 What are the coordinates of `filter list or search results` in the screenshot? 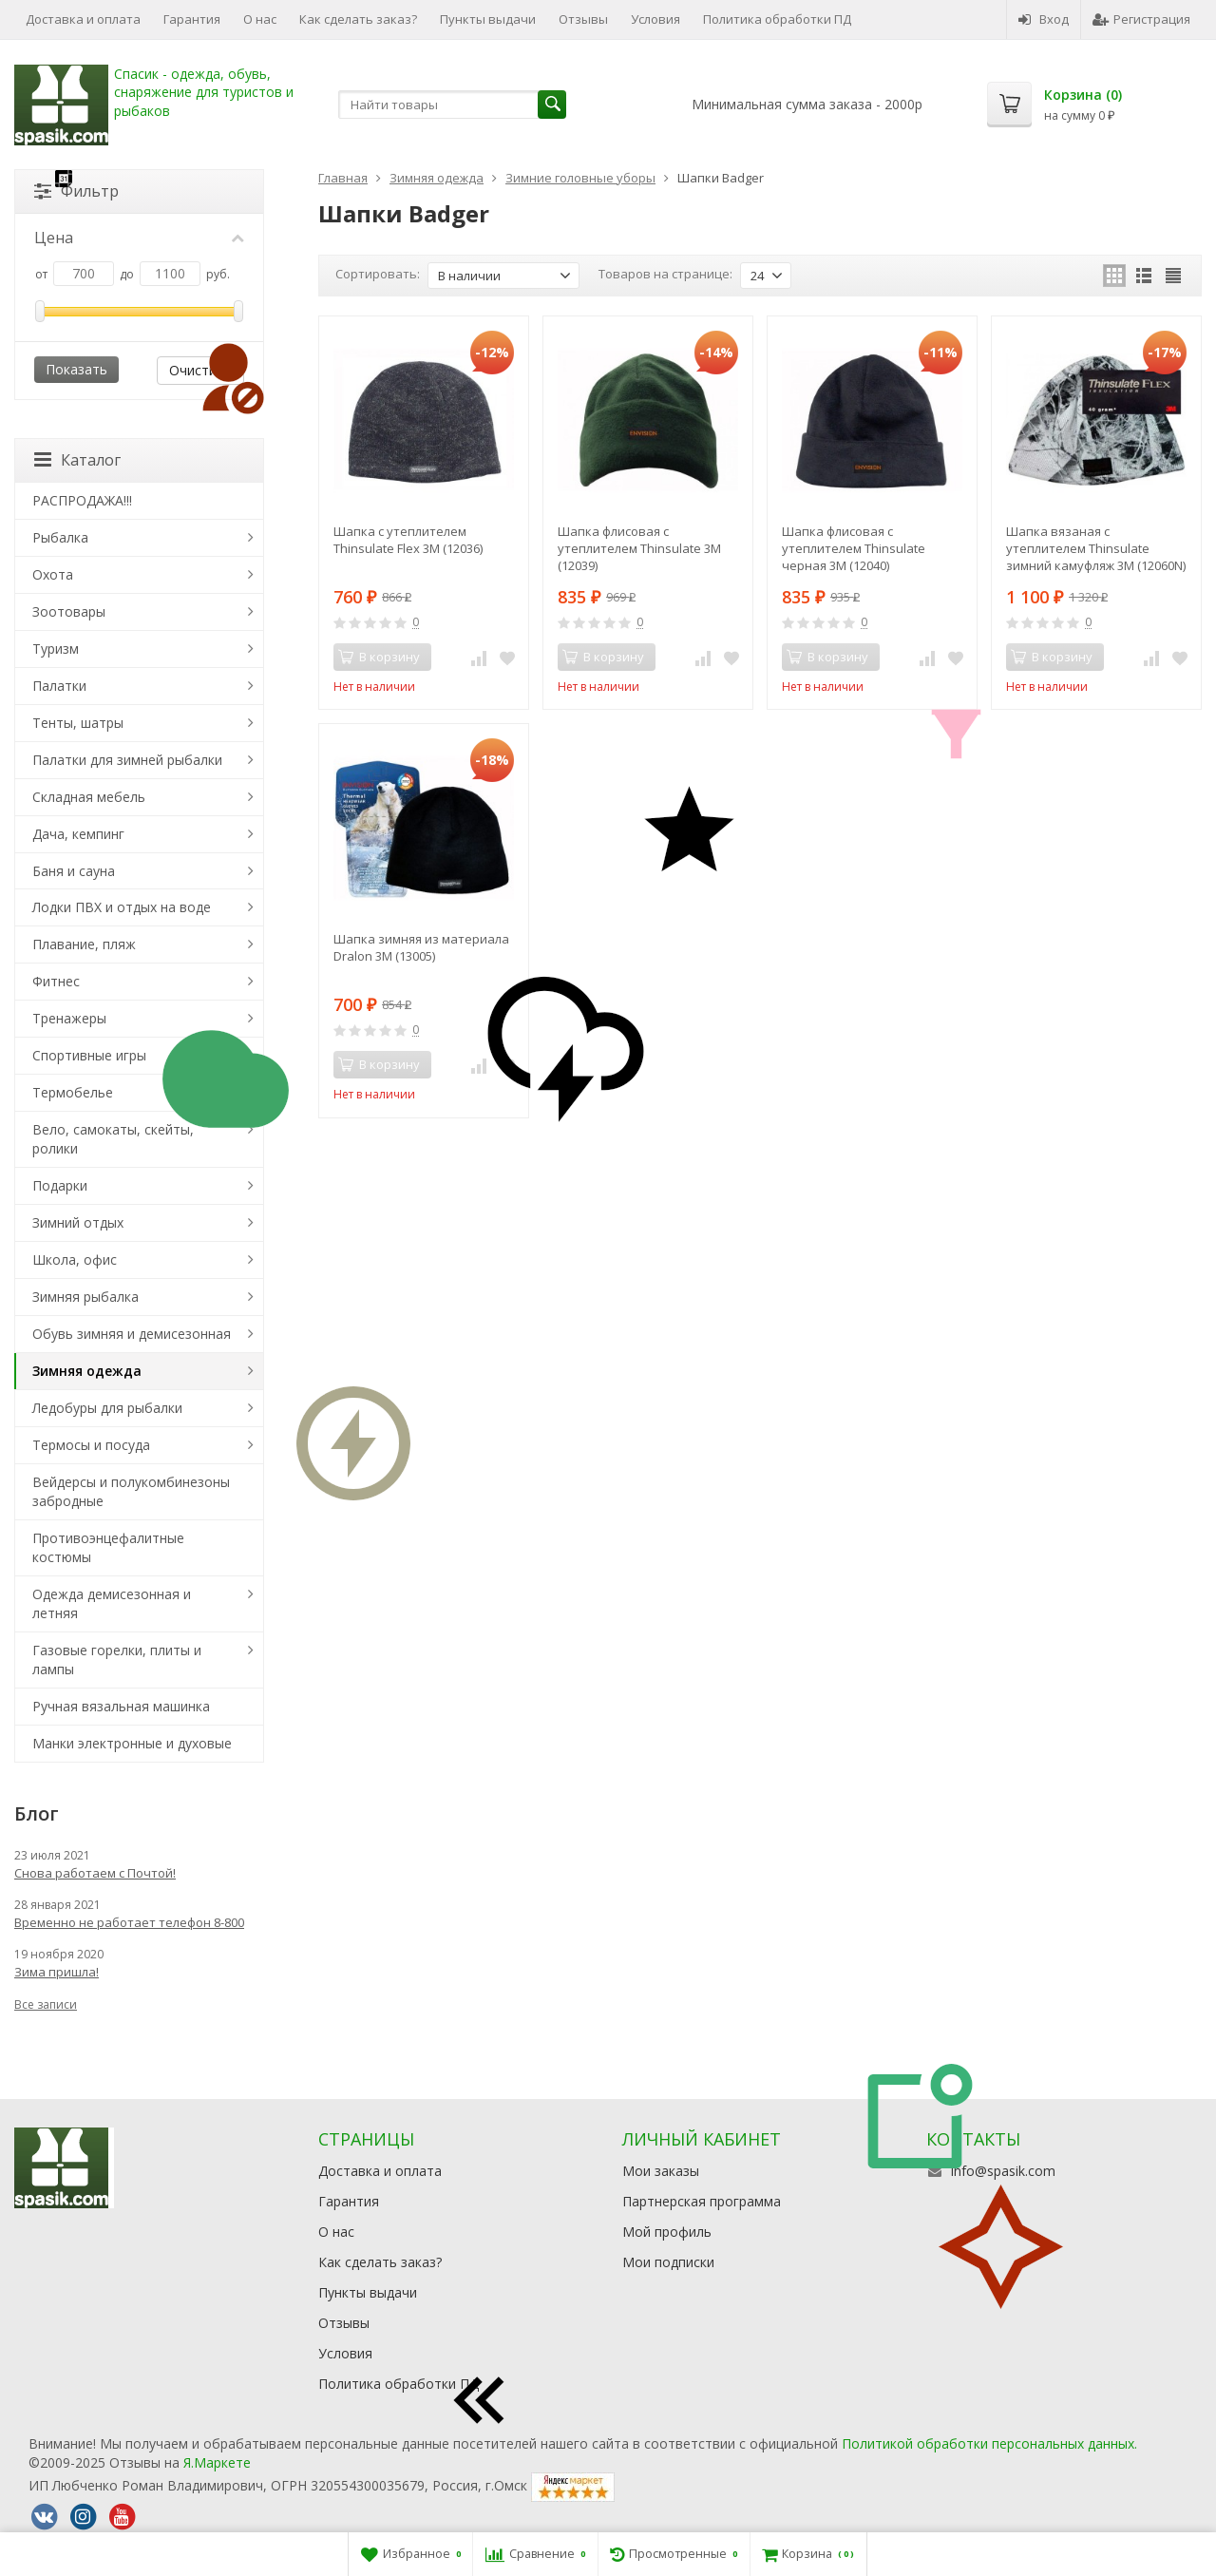 It's located at (956, 731).